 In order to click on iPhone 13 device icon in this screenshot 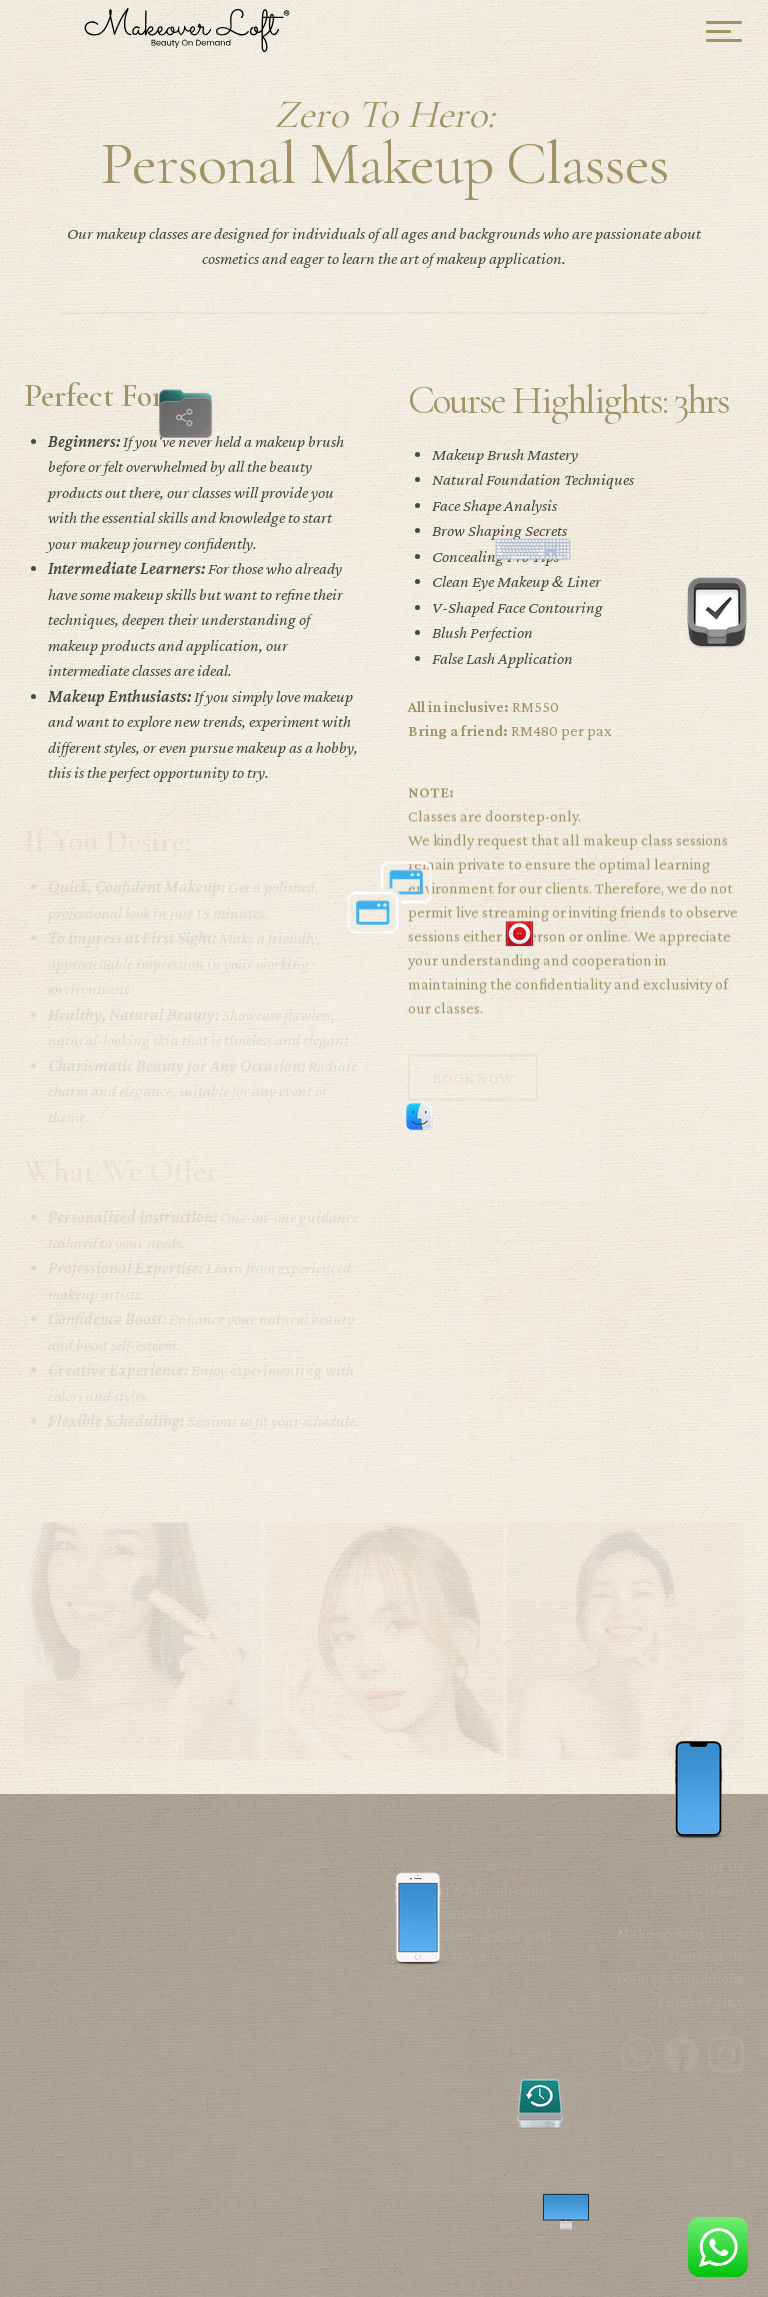, I will do `click(698, 1790)`.